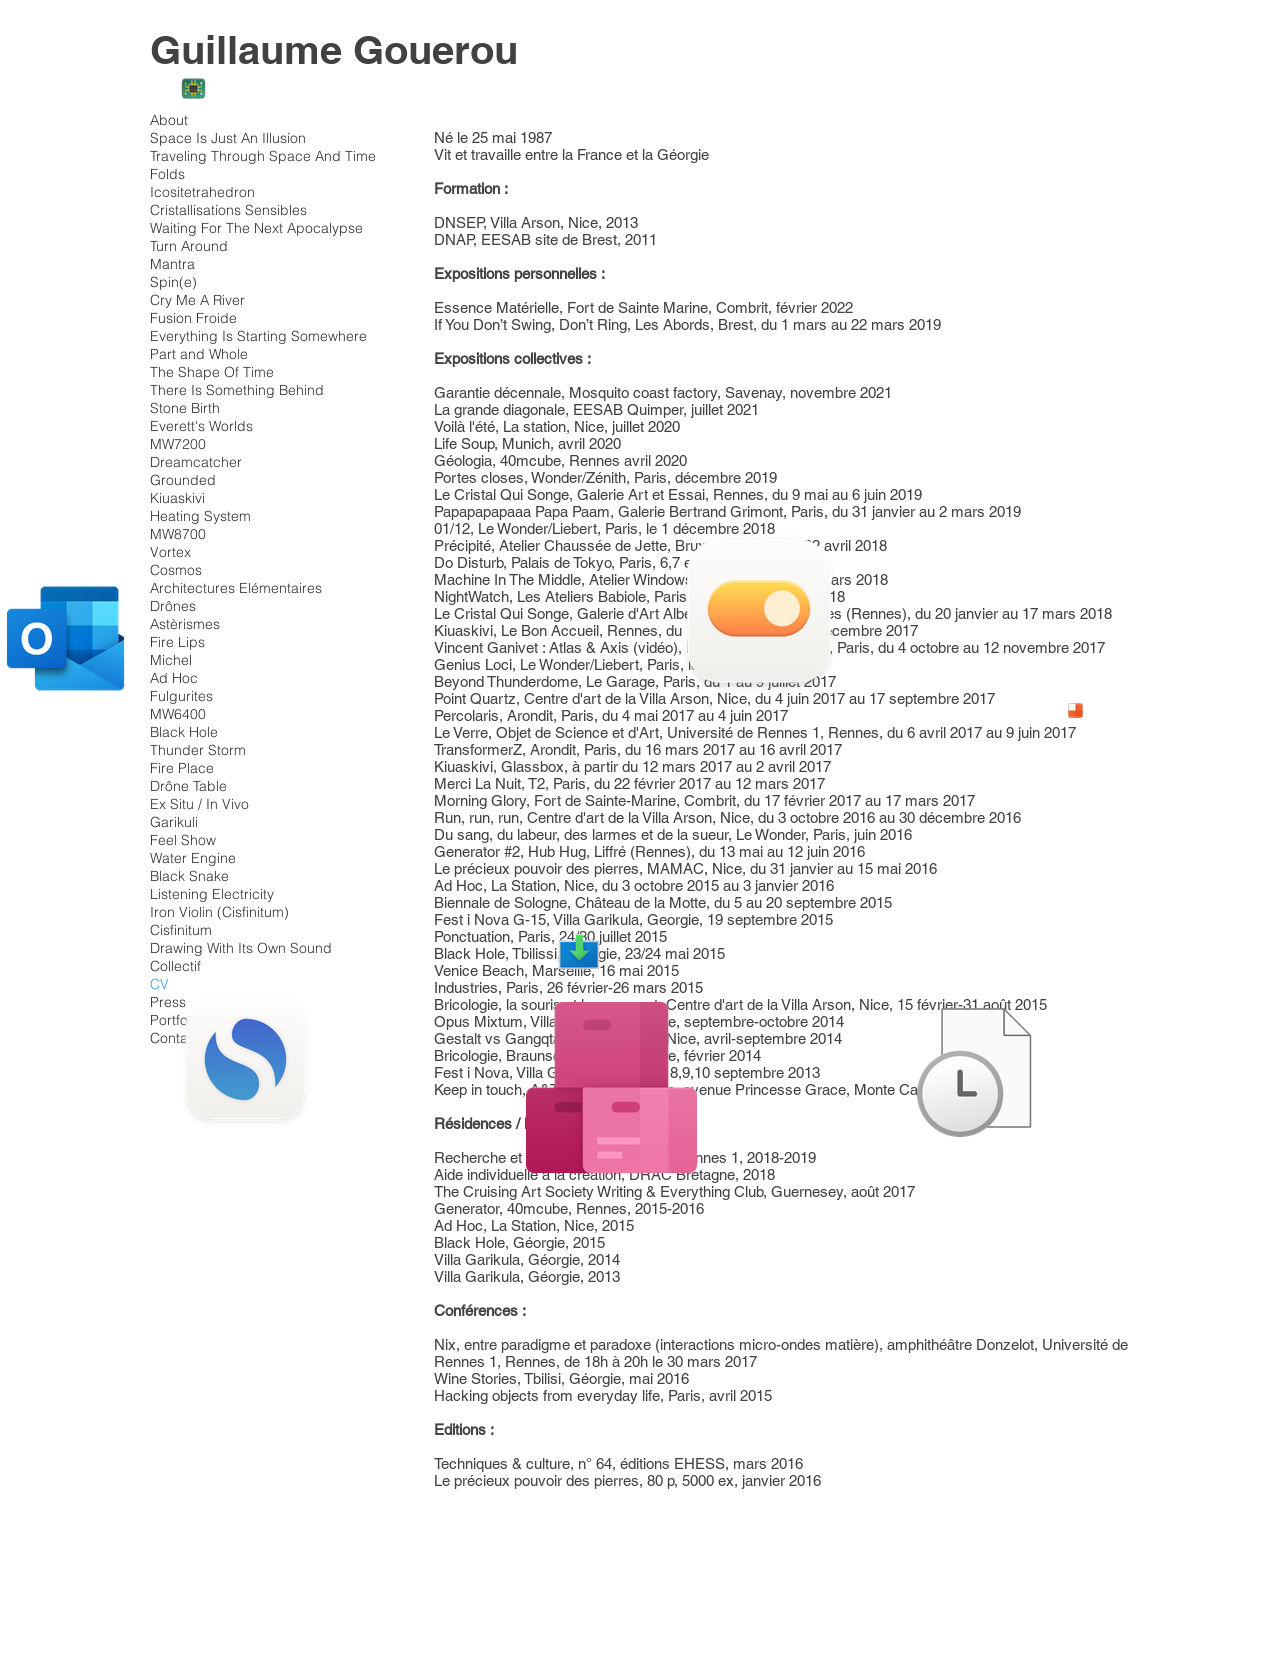 This screenshot has width=1280, height=1655. I want to click on open cpu-x system monitoring app, so click(193, 88).